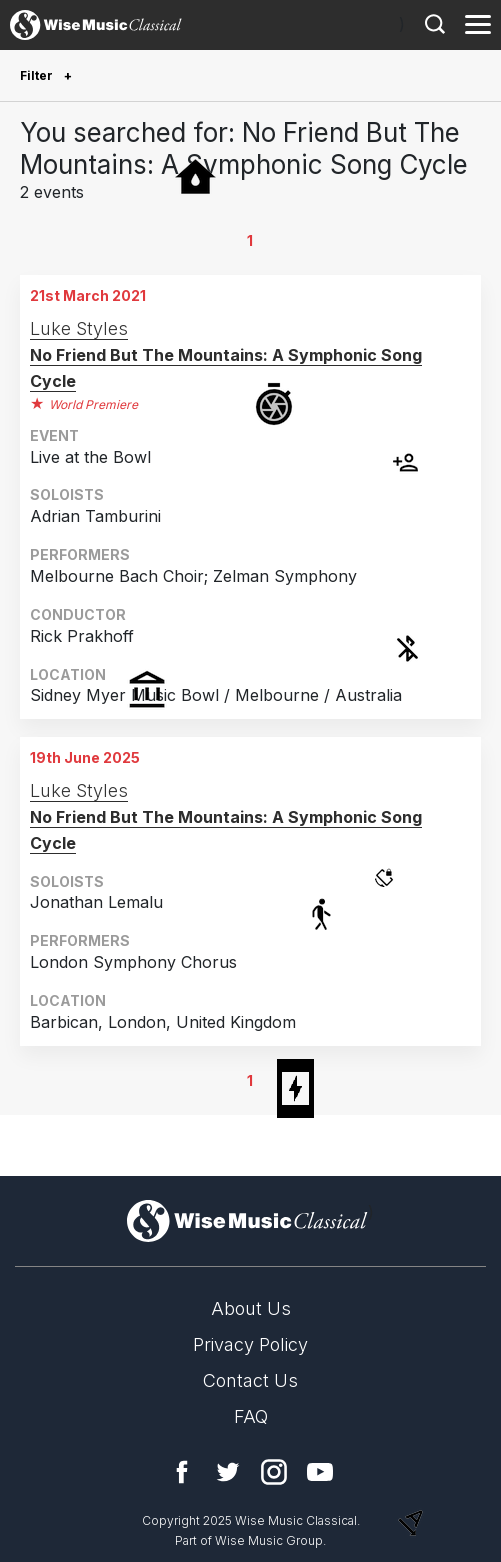 The height and width of the screenshot is (1562, 501). Describe the element at coordinates (384, 877) in the screenshot. I see `lock screen rotation to current orientation` at that location.